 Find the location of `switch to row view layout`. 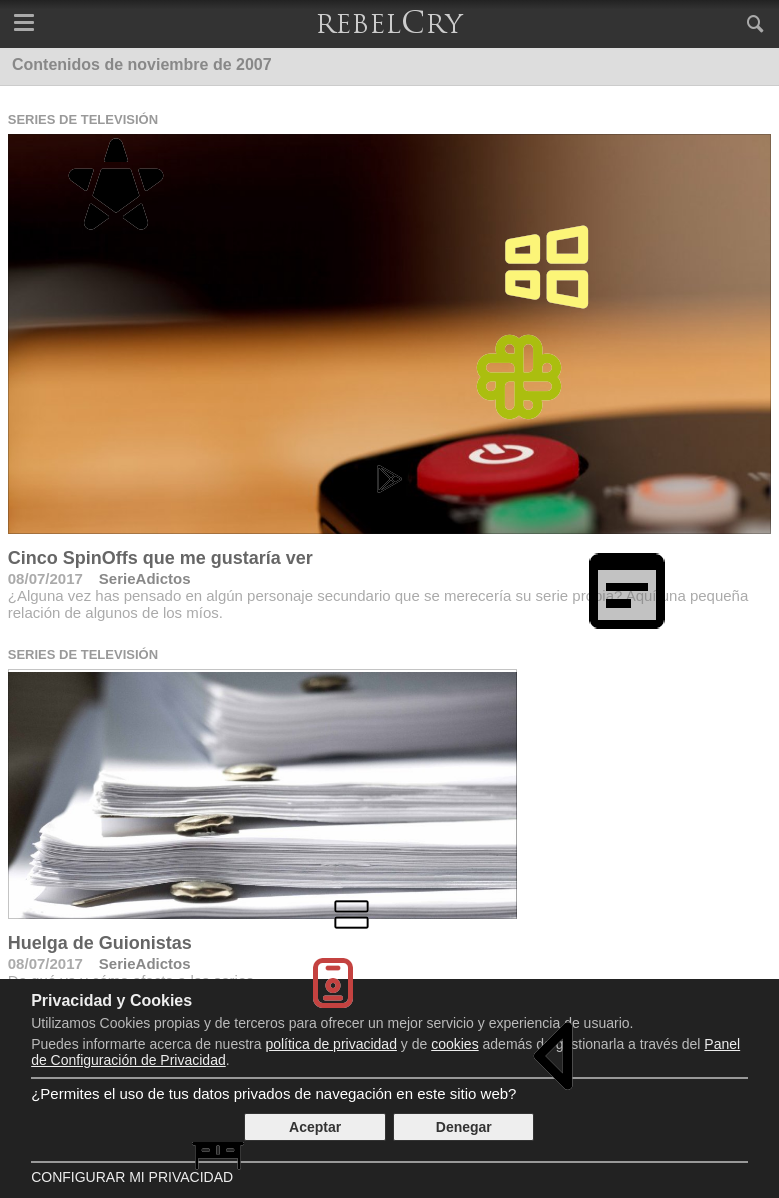

switch to row view layout is located at coordinates (351, 914).